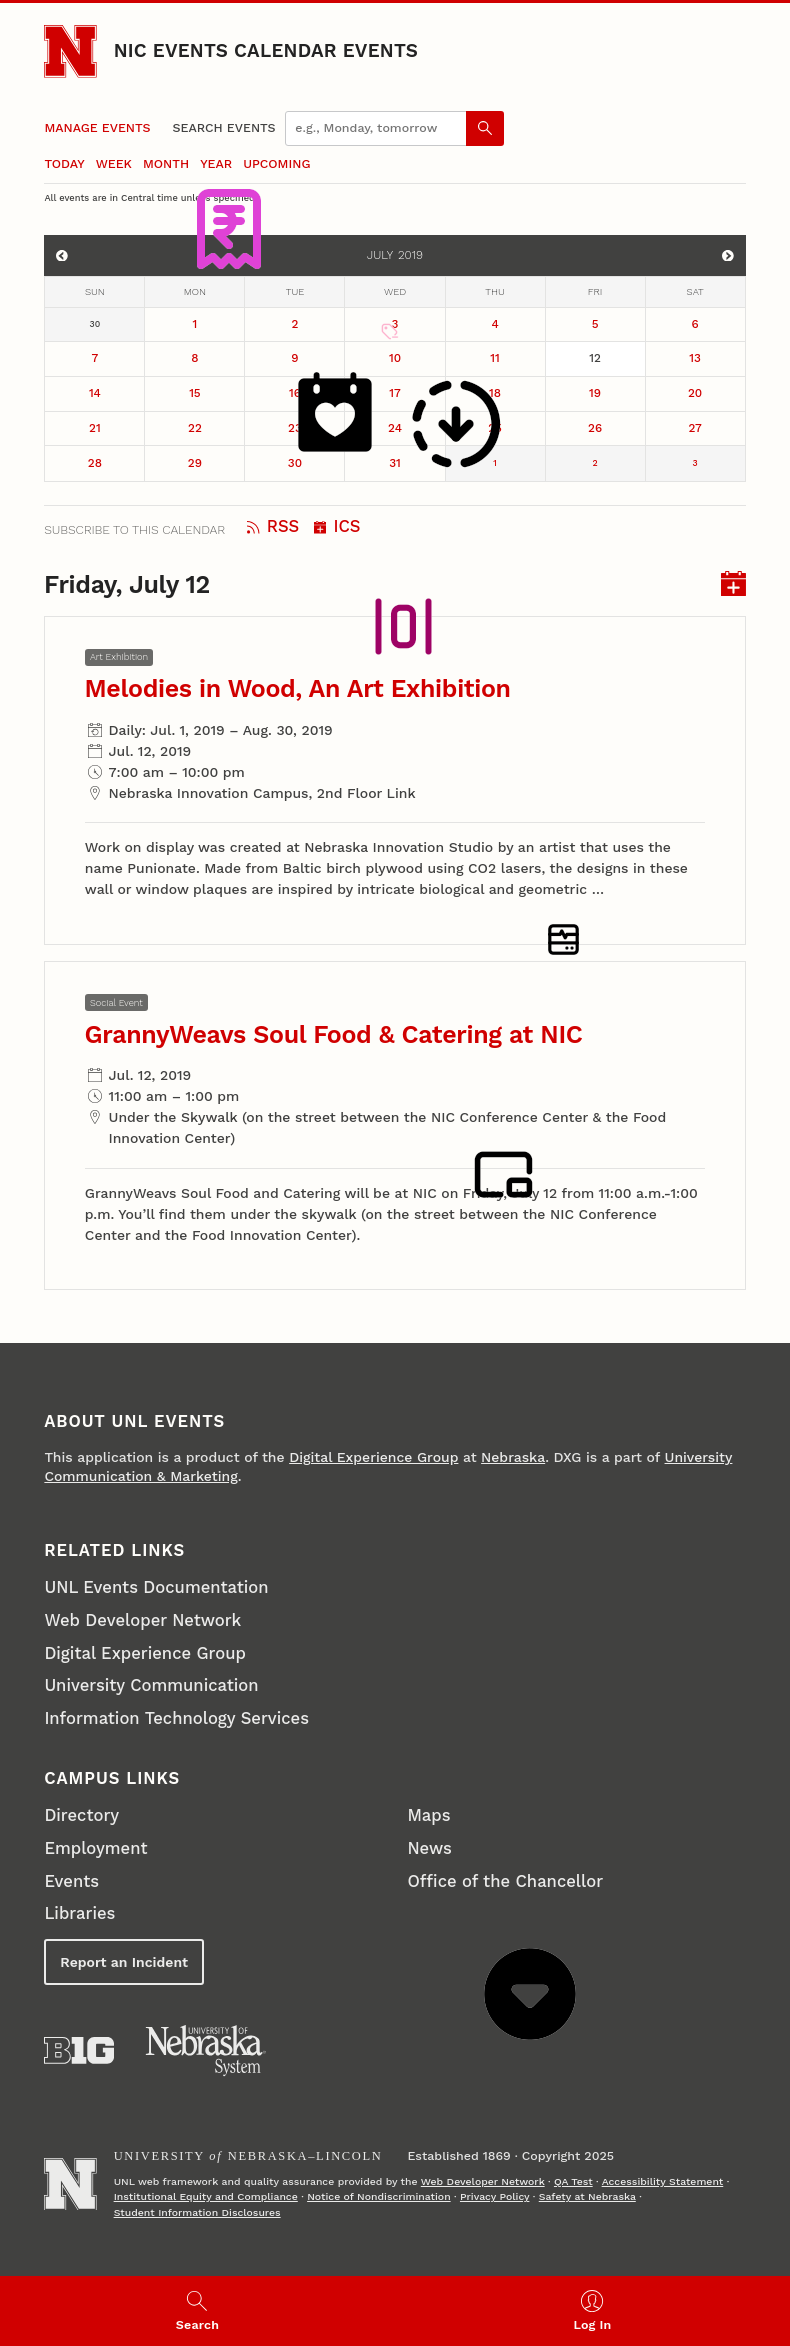  What do you see at coordinates (229, 229) in the screenshot?
I see `view receipt or transaction in rupees` at bounding box center [229, 229].